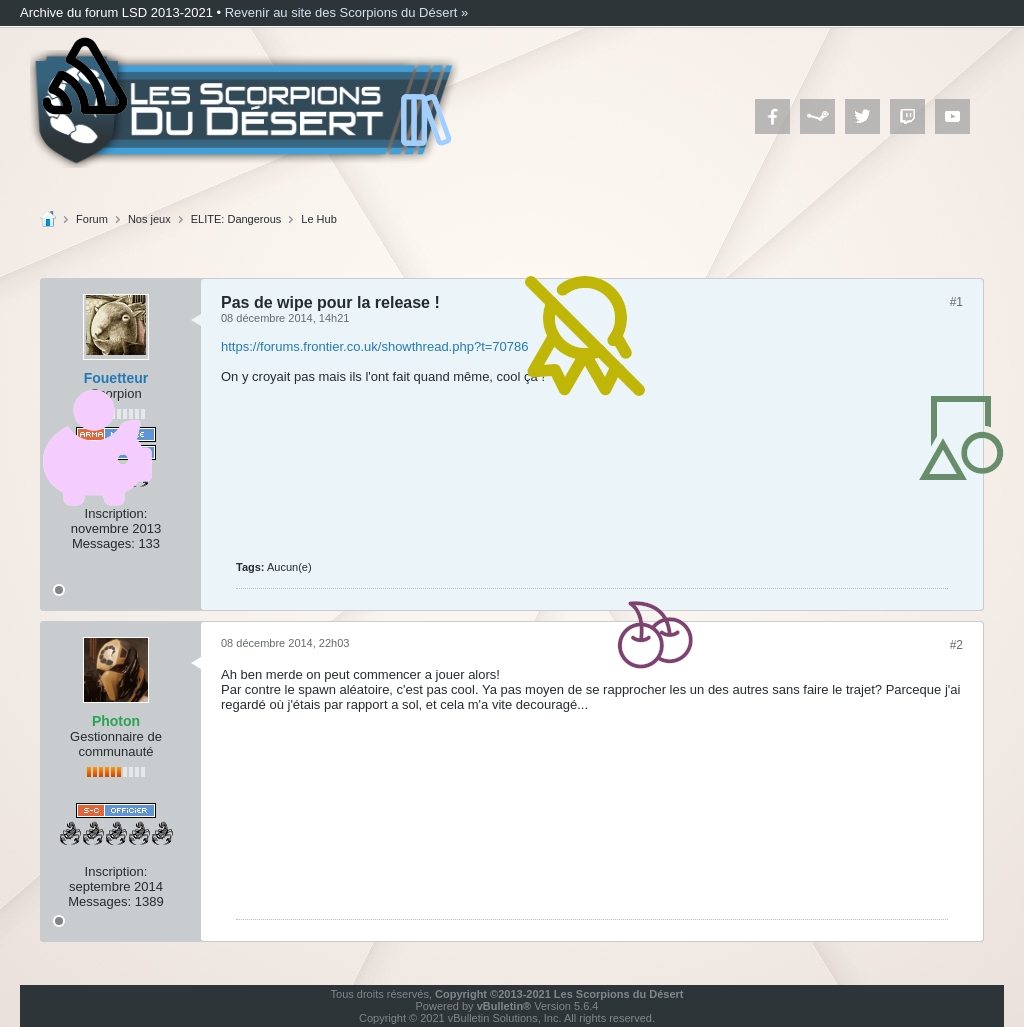  Describe the element at coordinates (654, 635) in the screenshot. I see `indicates fruit or produce category` at that location.